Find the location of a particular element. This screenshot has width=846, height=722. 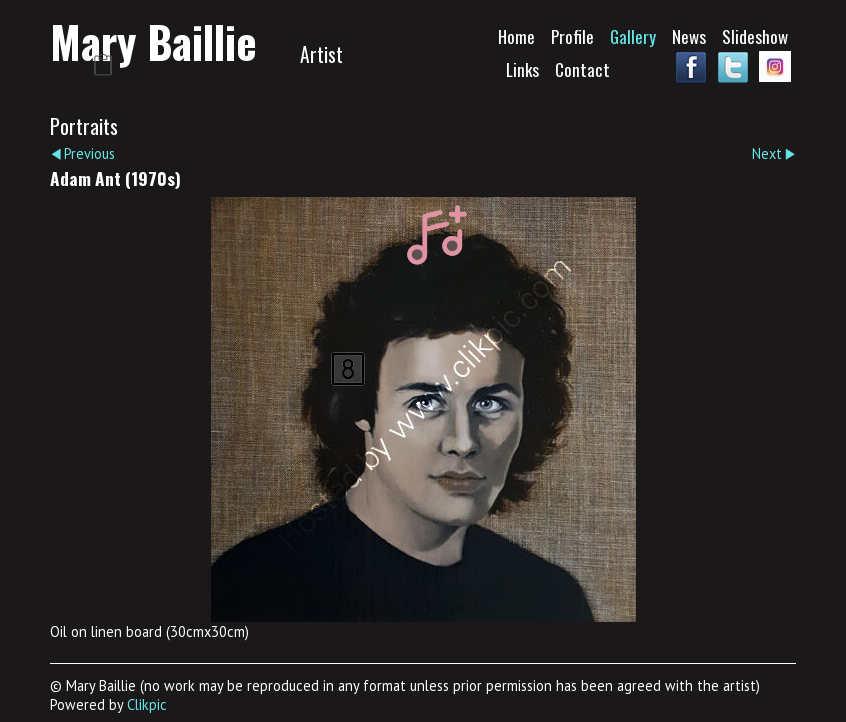

select or input the number eight is located at coordinates (348, 369).